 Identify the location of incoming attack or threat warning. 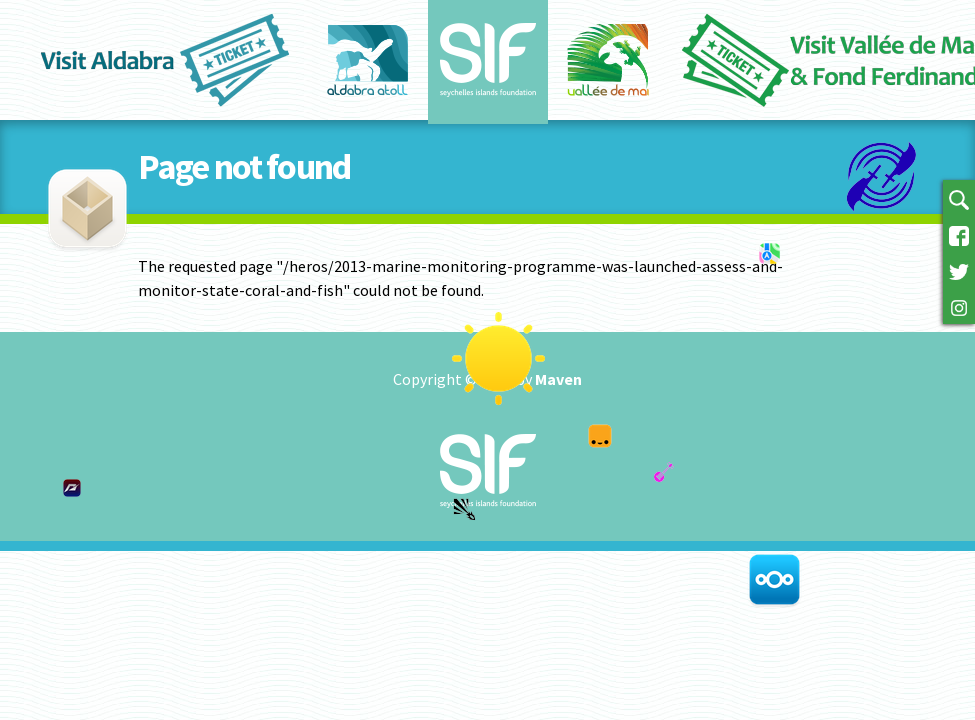
(464, 509).